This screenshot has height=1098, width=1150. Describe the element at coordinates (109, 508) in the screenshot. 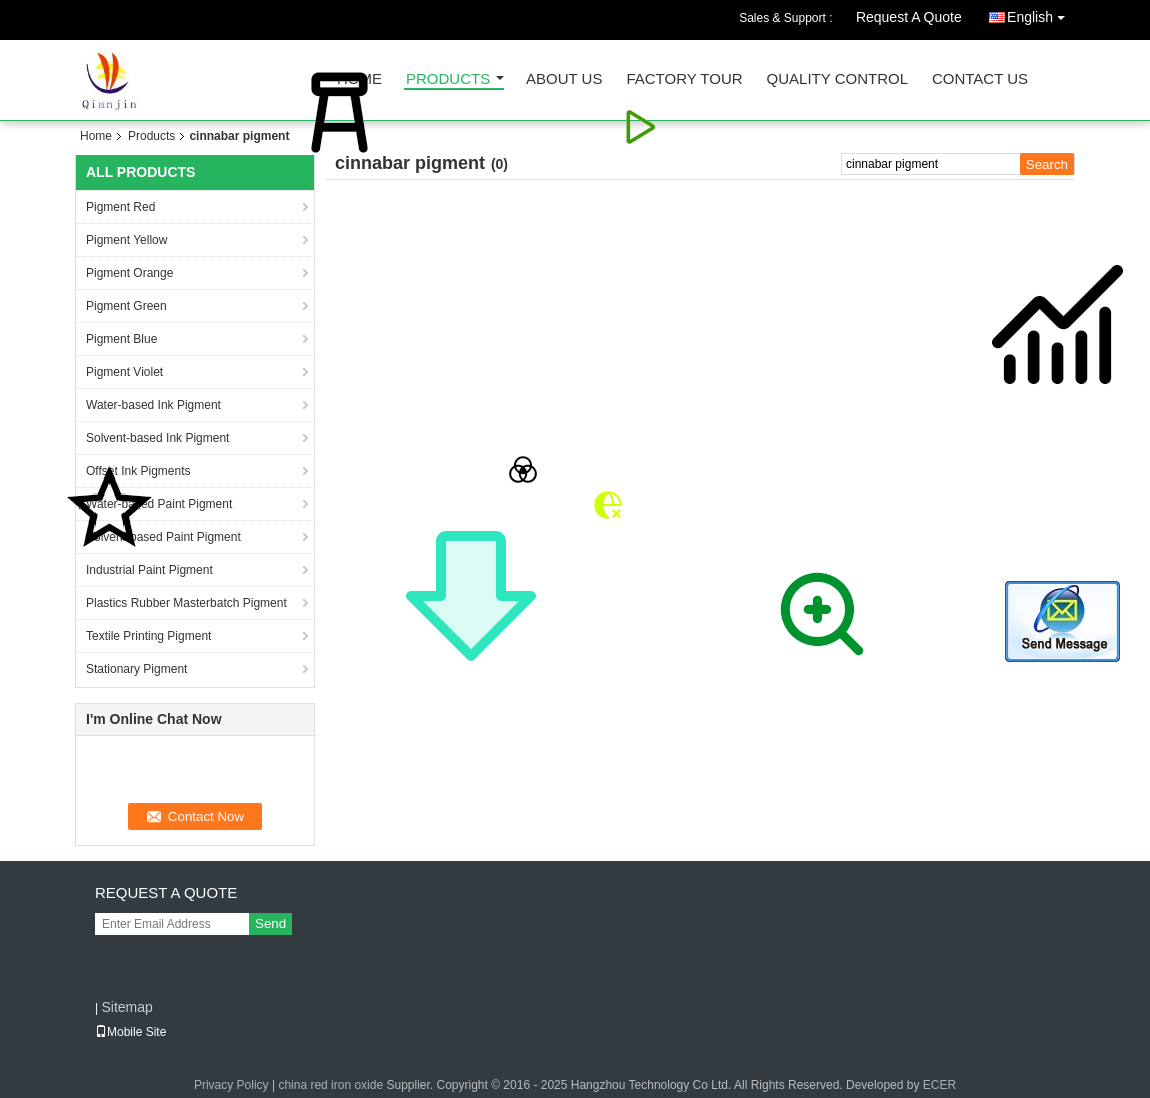

I see `add item to favorites` at that location.